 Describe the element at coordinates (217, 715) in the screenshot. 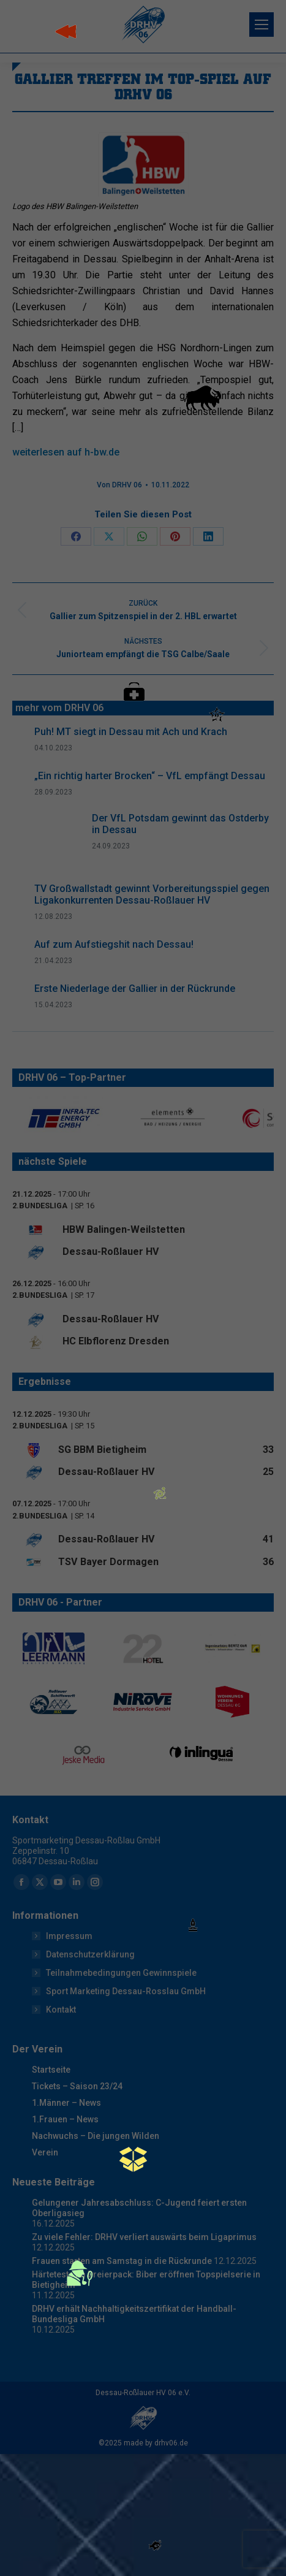

I see `indicates a cursed or corrupted item status` at that location.